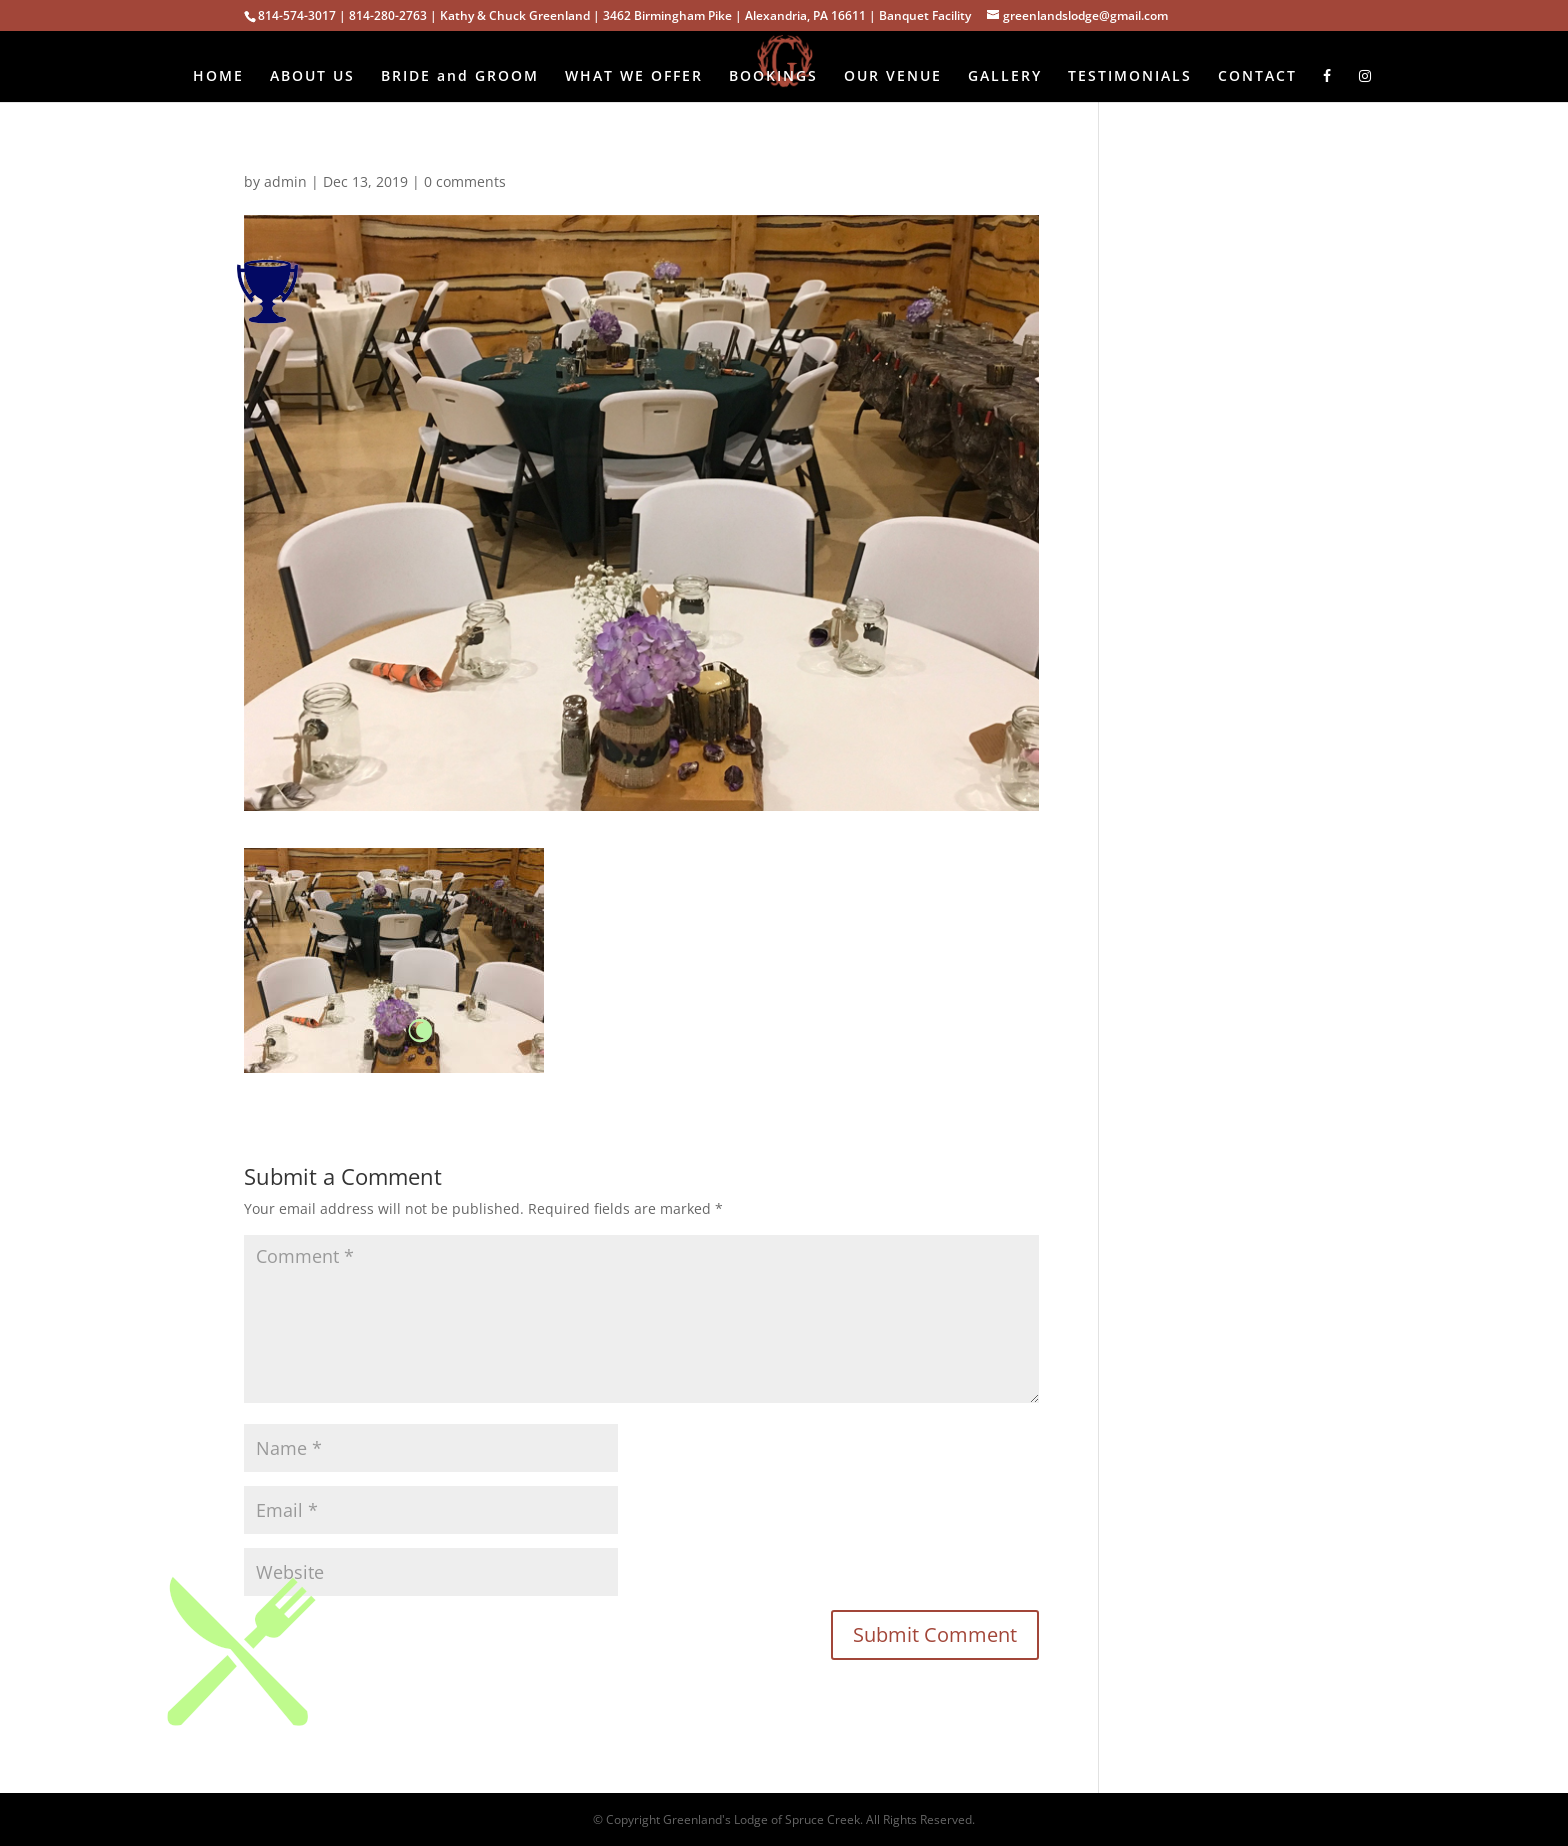 The image size is (1568, 1846). I want to click on find nearby restaurants or dining options, so click(242, 1650).